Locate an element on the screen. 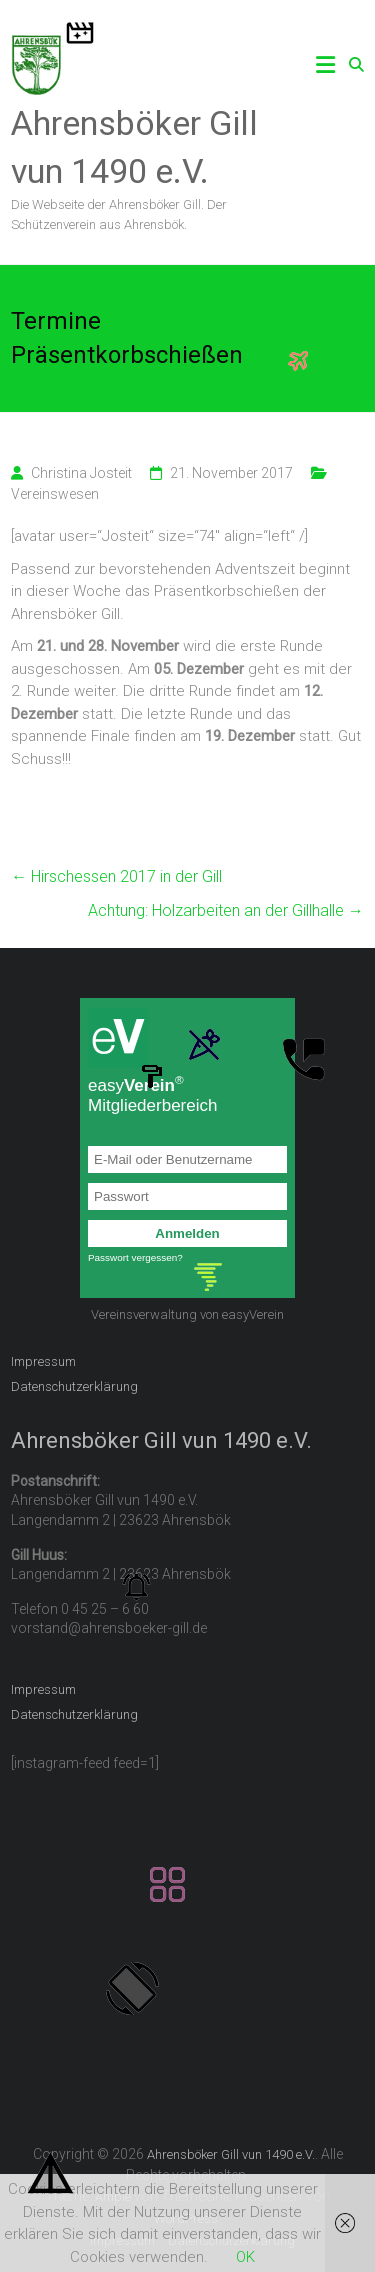  toggle screen rotation on or off is located at coordinates (132, 1988).